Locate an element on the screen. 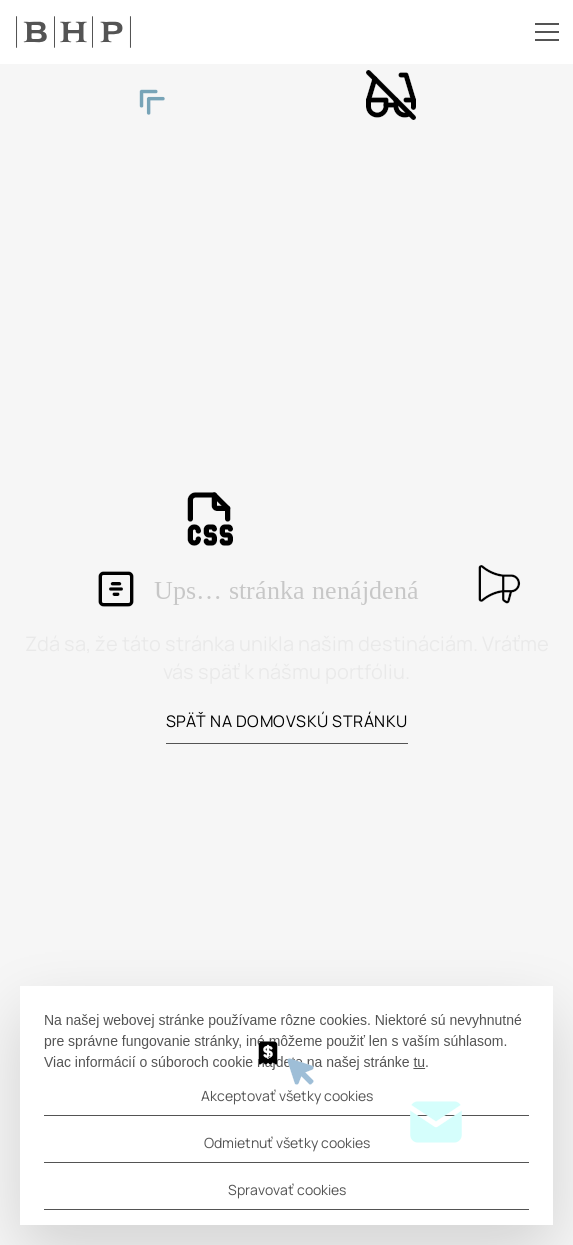  indicates a CSS stylesheet file is located at coordinates (209, 519).